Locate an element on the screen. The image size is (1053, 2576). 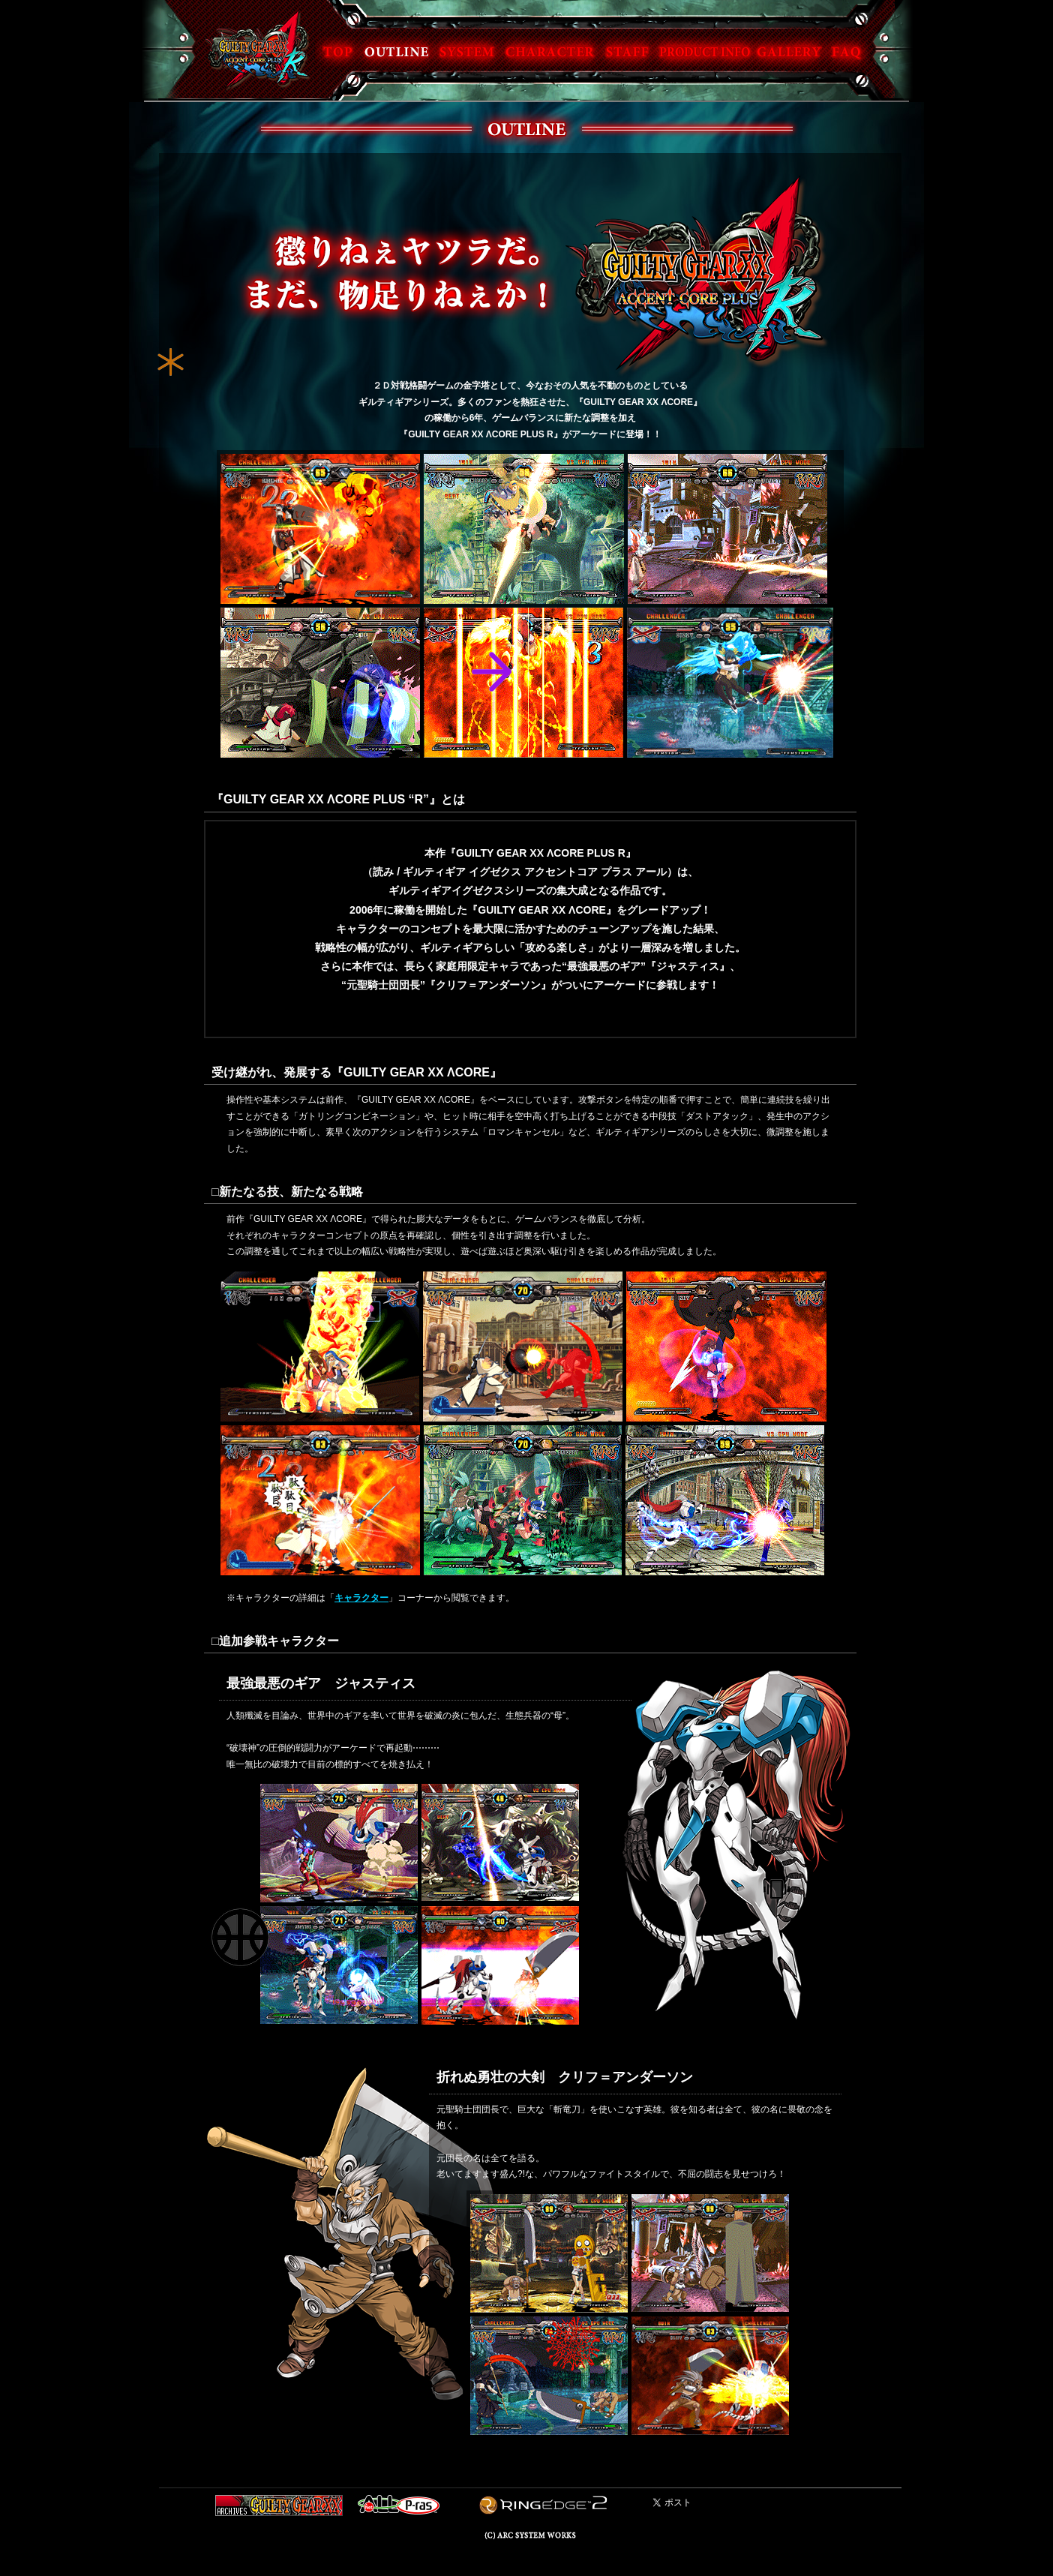
access basketball or sports content is located at coordinates (240, 1937).